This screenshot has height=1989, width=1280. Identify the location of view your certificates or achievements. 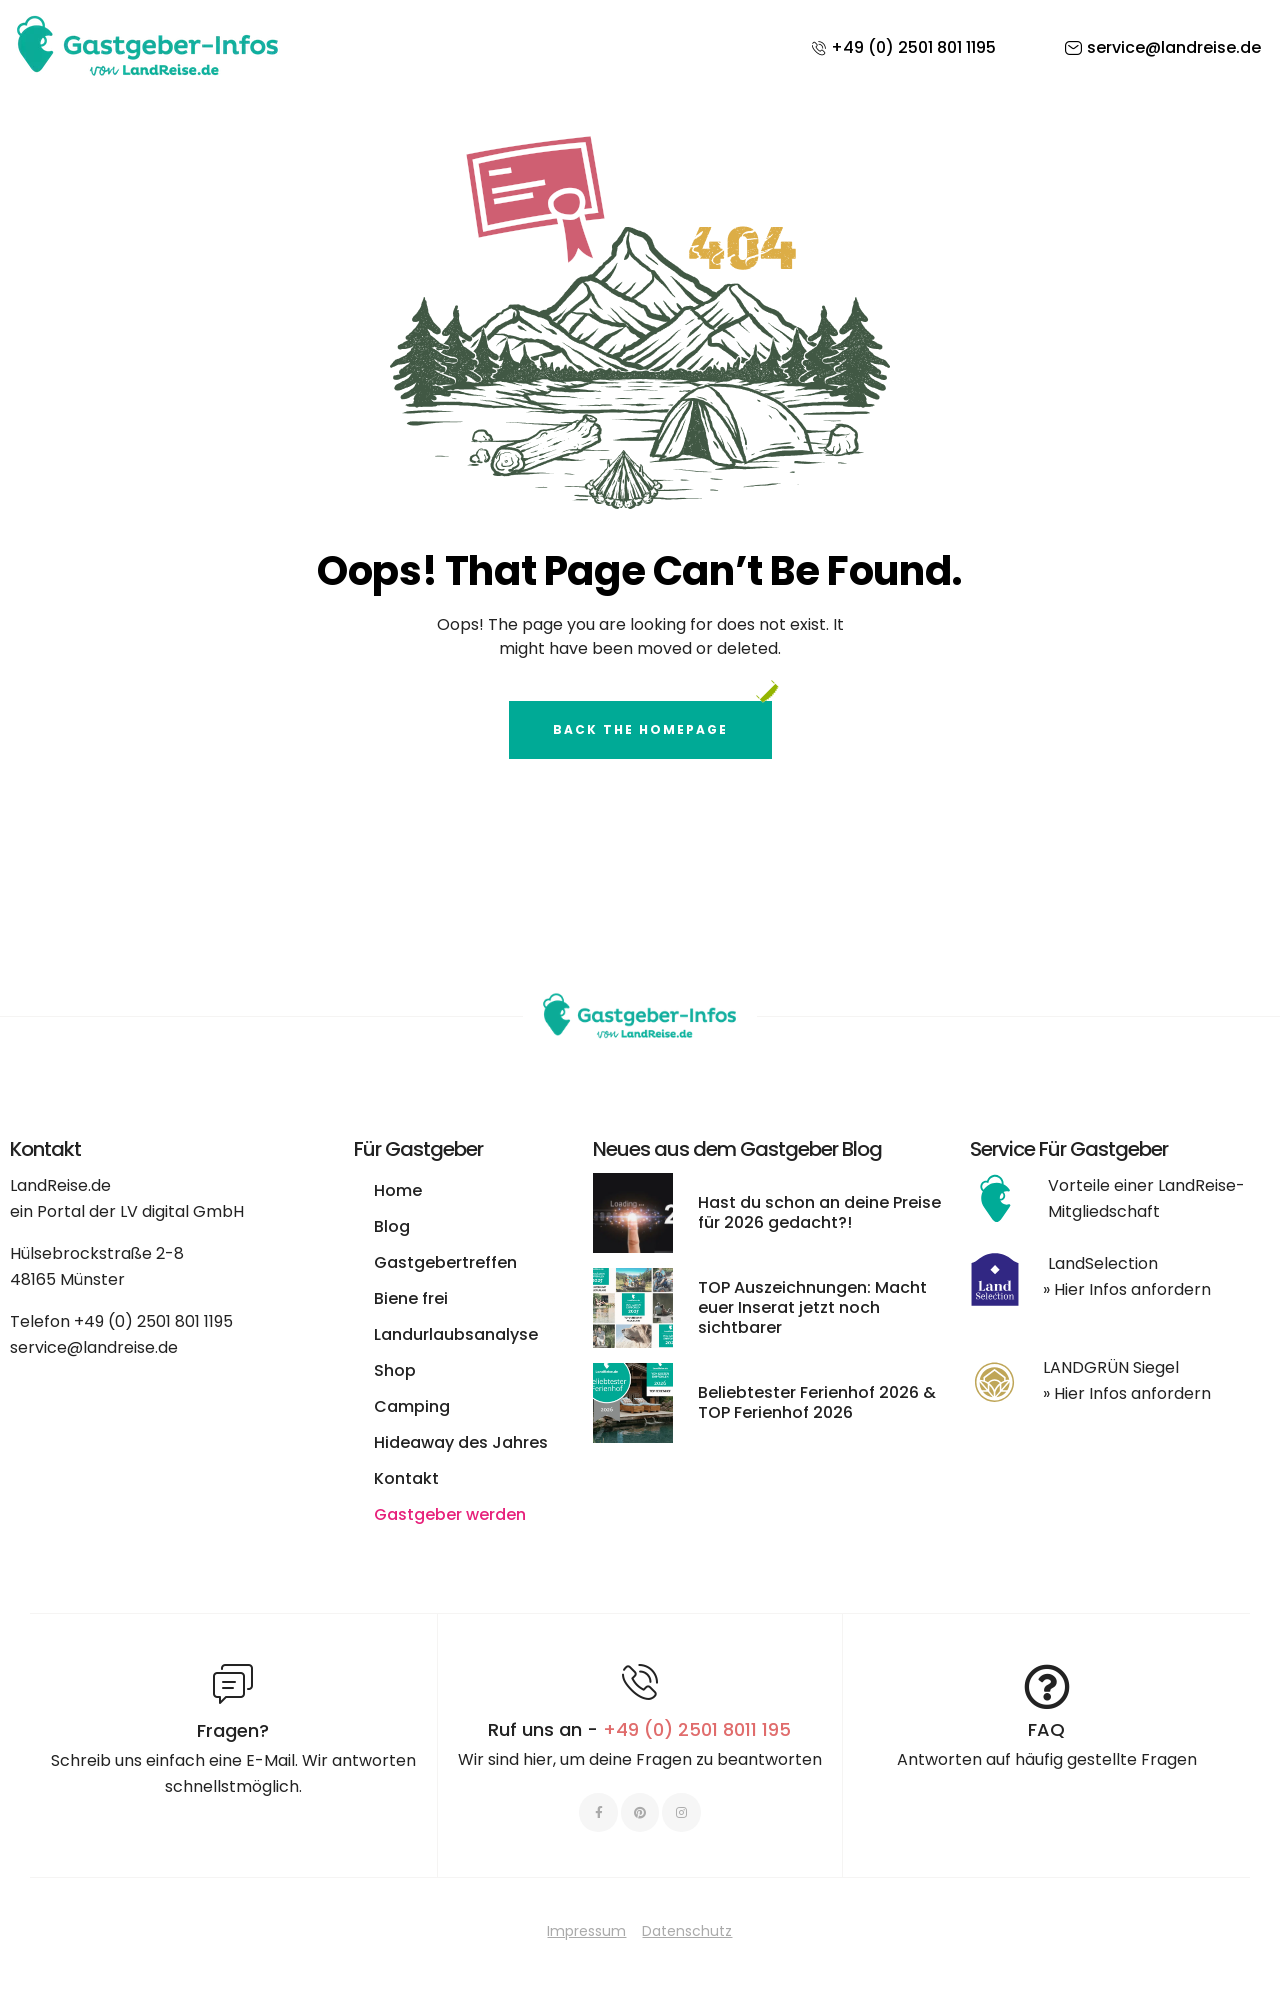
(535, 192).